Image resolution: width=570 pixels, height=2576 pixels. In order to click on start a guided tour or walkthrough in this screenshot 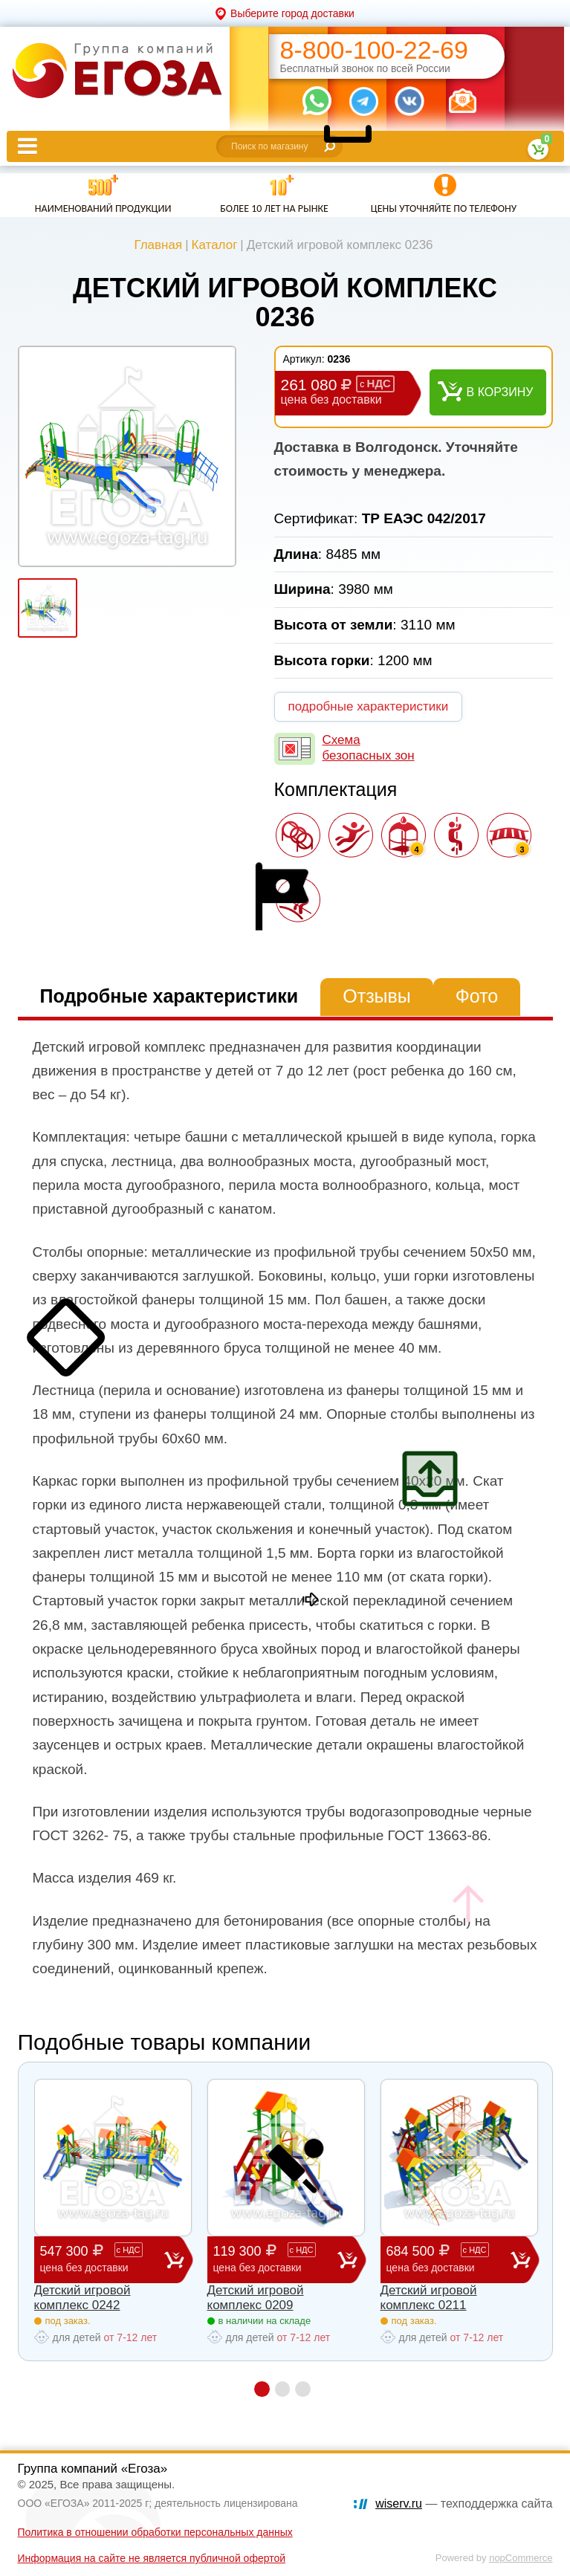, I will do `click(279, 896)`.